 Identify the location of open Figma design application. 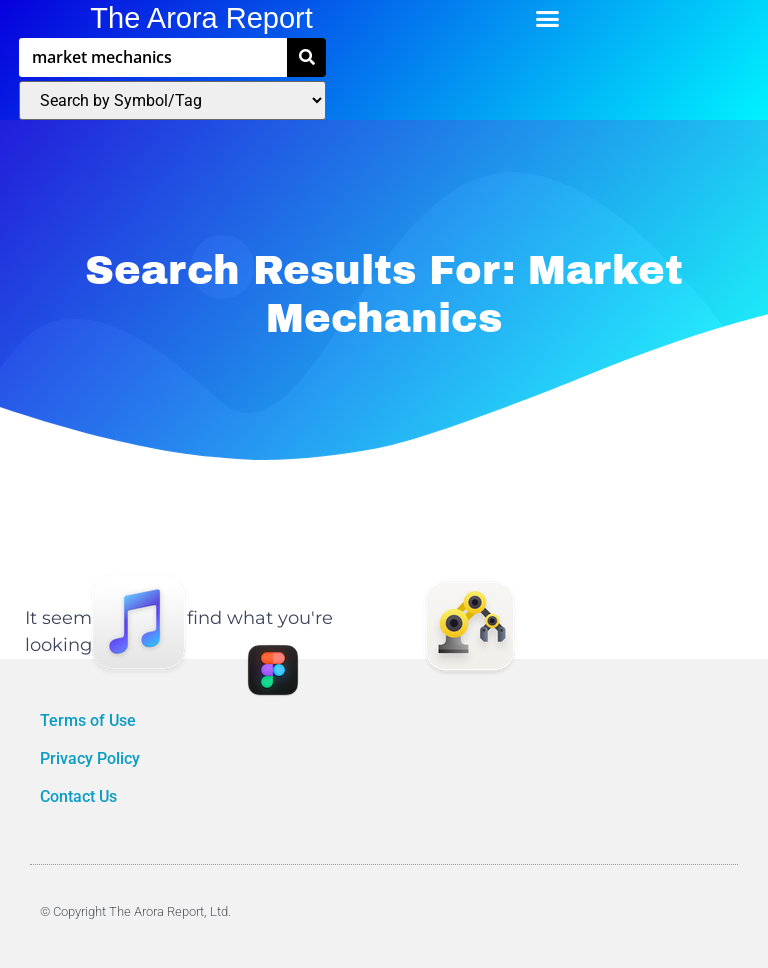
(273, 670).